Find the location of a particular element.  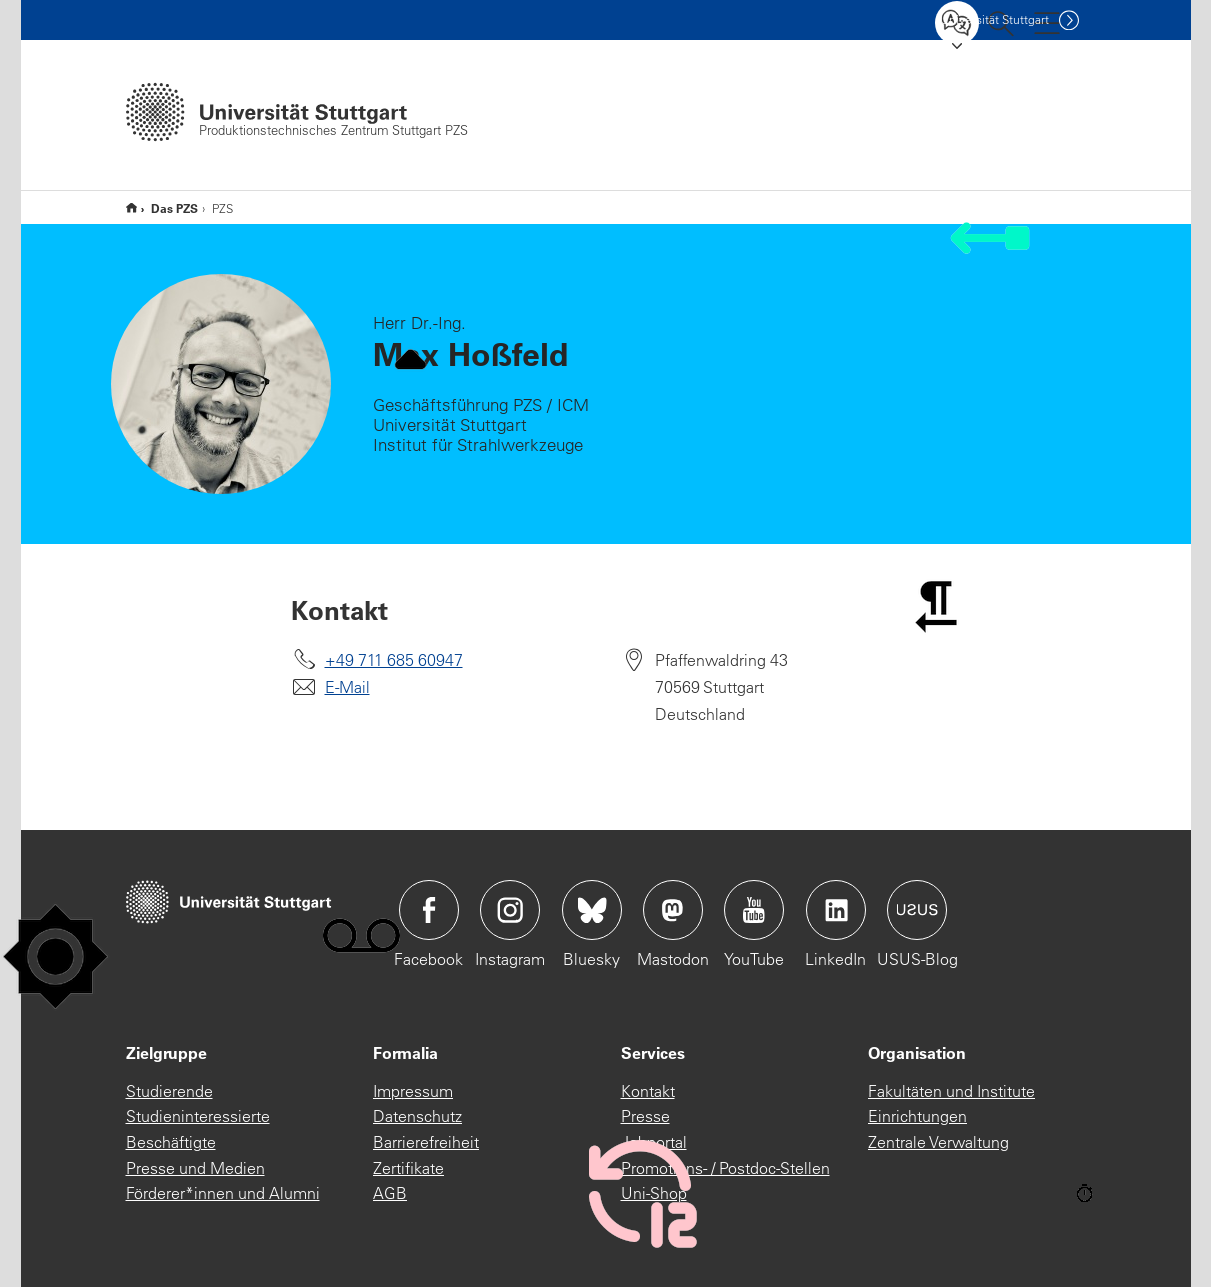

expand content or reveal hidden options is located at coordinates (410, 360).